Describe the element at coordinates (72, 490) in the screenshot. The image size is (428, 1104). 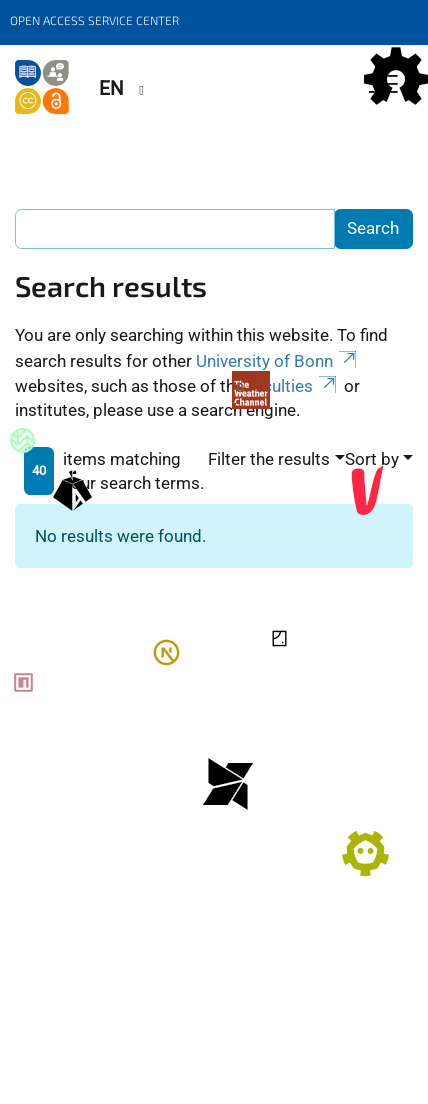
I see `asahi linux project logo` at that location.